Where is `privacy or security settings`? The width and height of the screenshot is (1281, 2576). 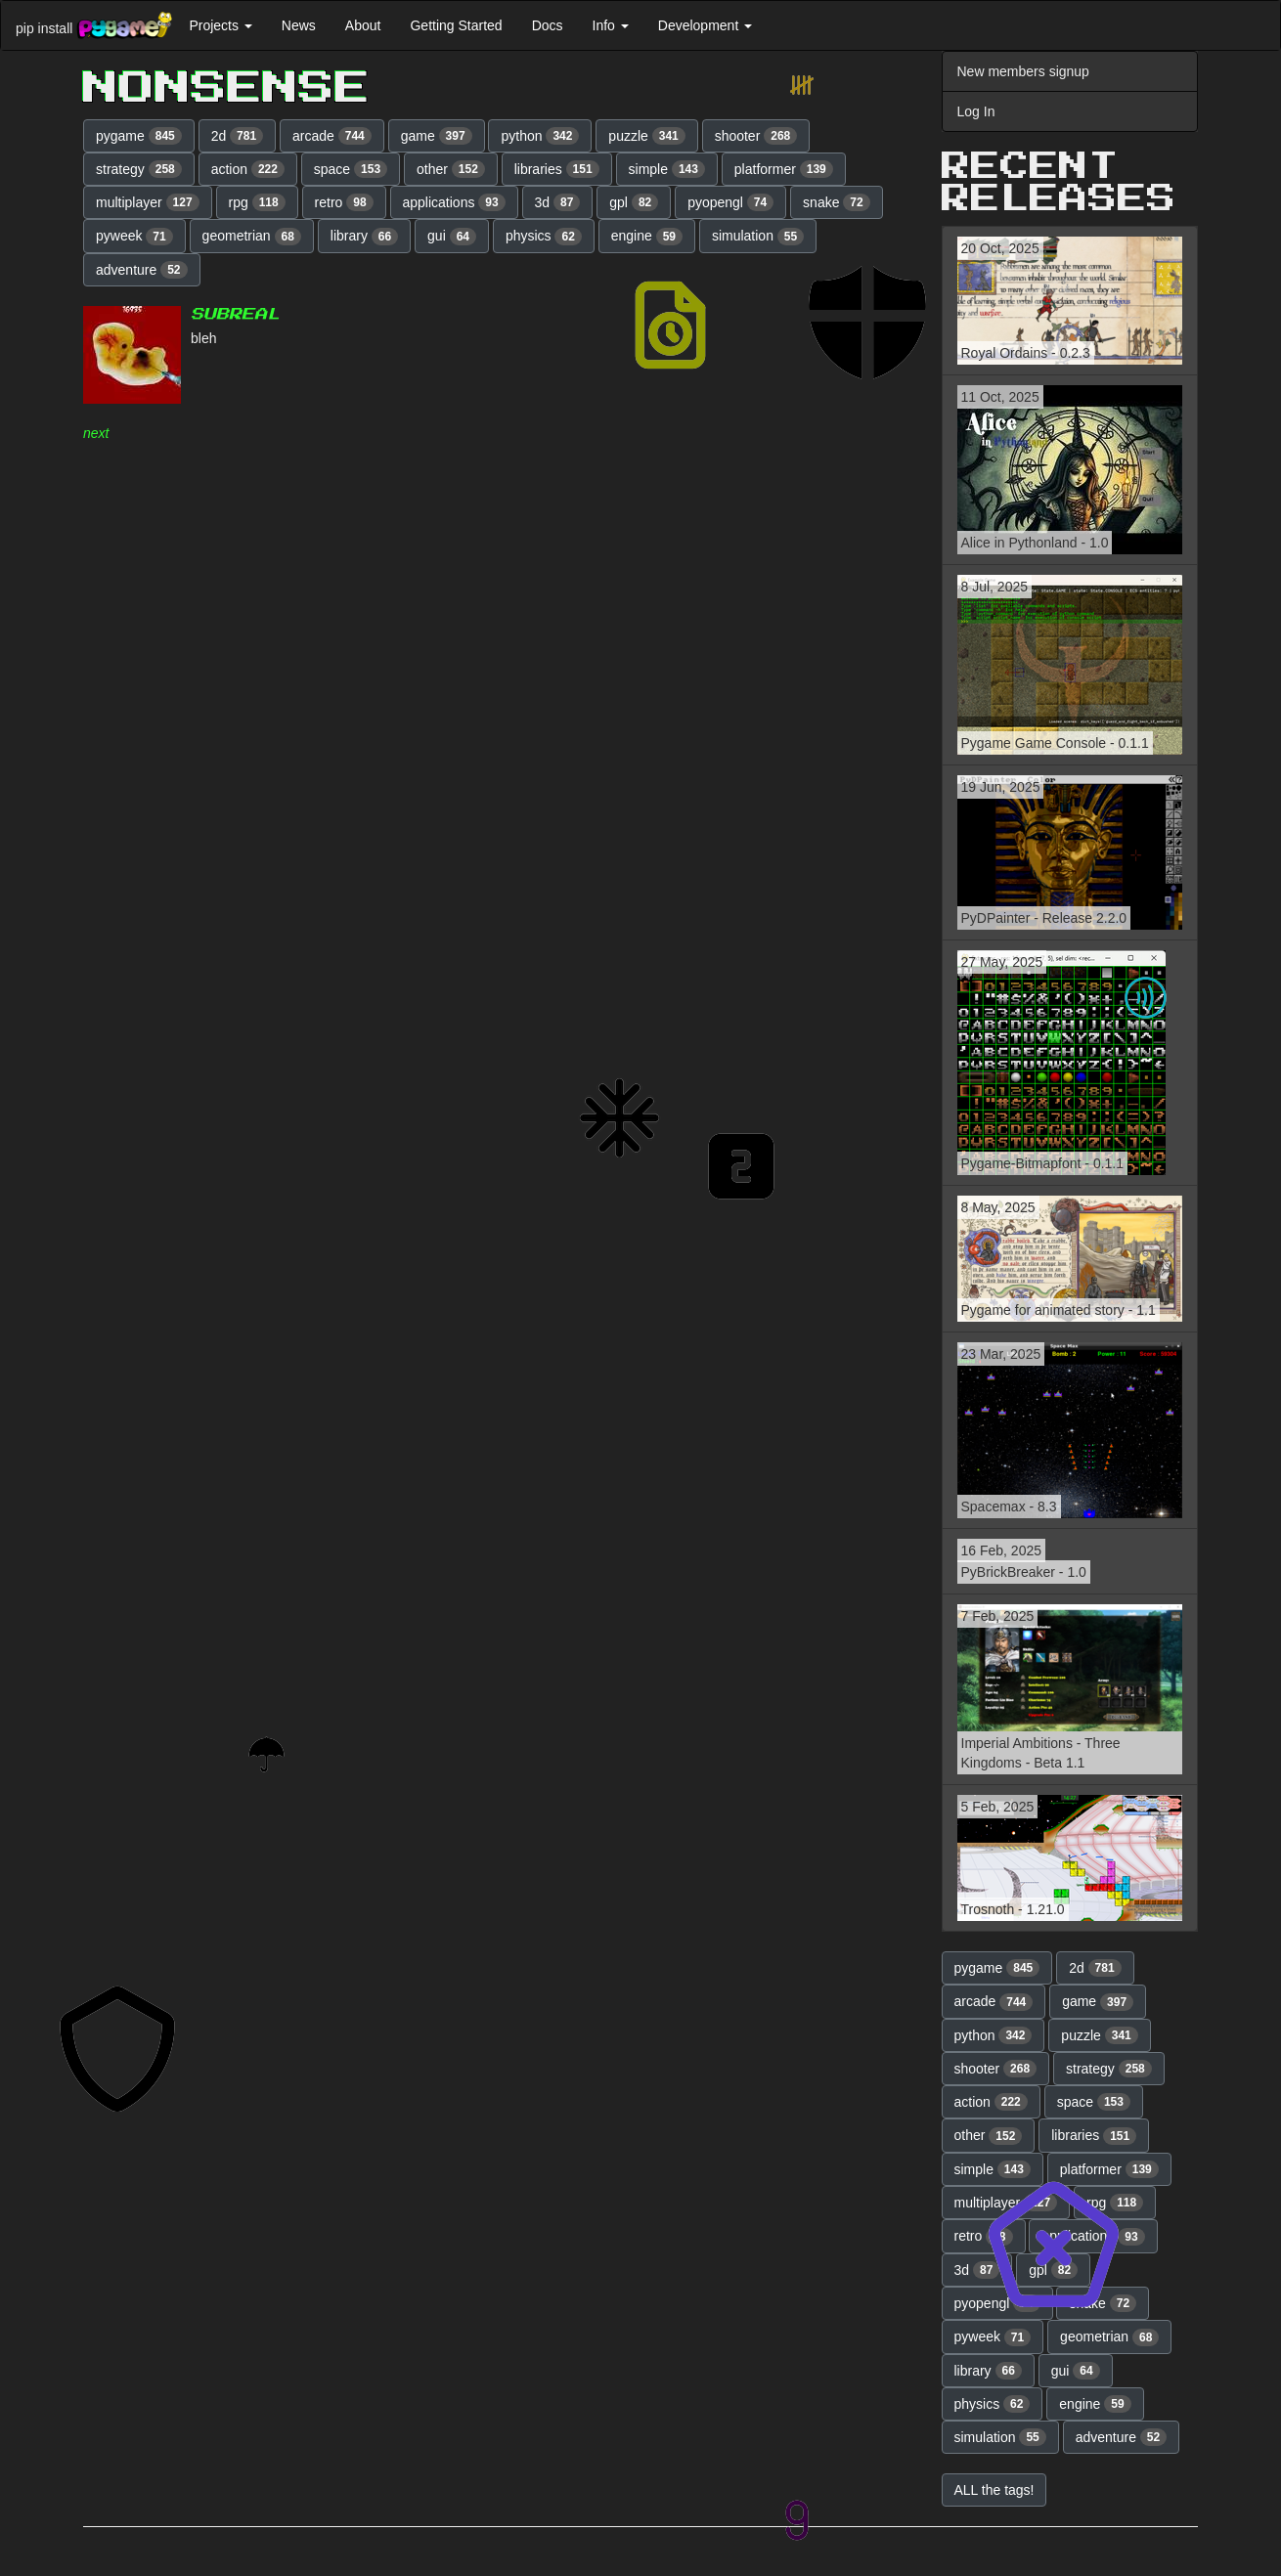 privacy or security settings is located at coordinates (867, 322).